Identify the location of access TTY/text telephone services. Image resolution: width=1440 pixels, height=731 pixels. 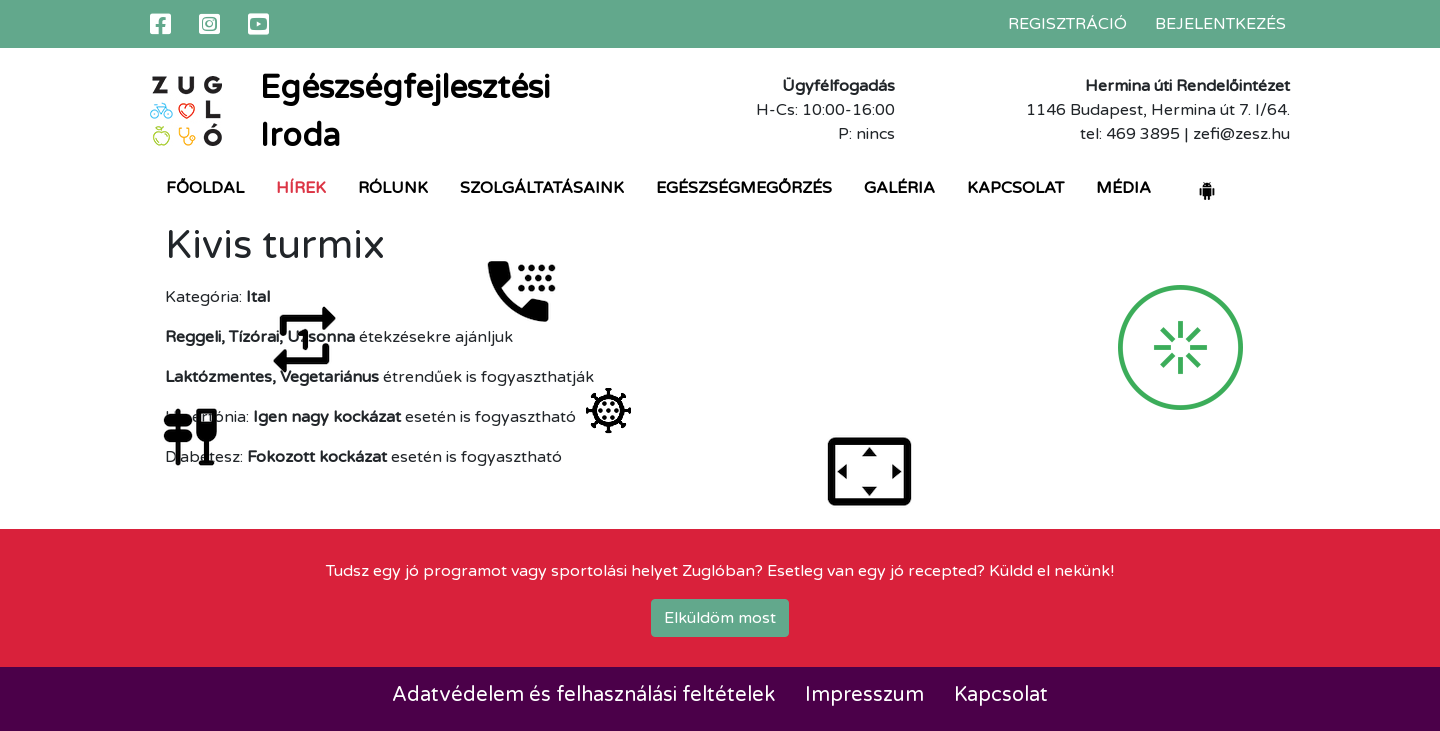
(521, 291).